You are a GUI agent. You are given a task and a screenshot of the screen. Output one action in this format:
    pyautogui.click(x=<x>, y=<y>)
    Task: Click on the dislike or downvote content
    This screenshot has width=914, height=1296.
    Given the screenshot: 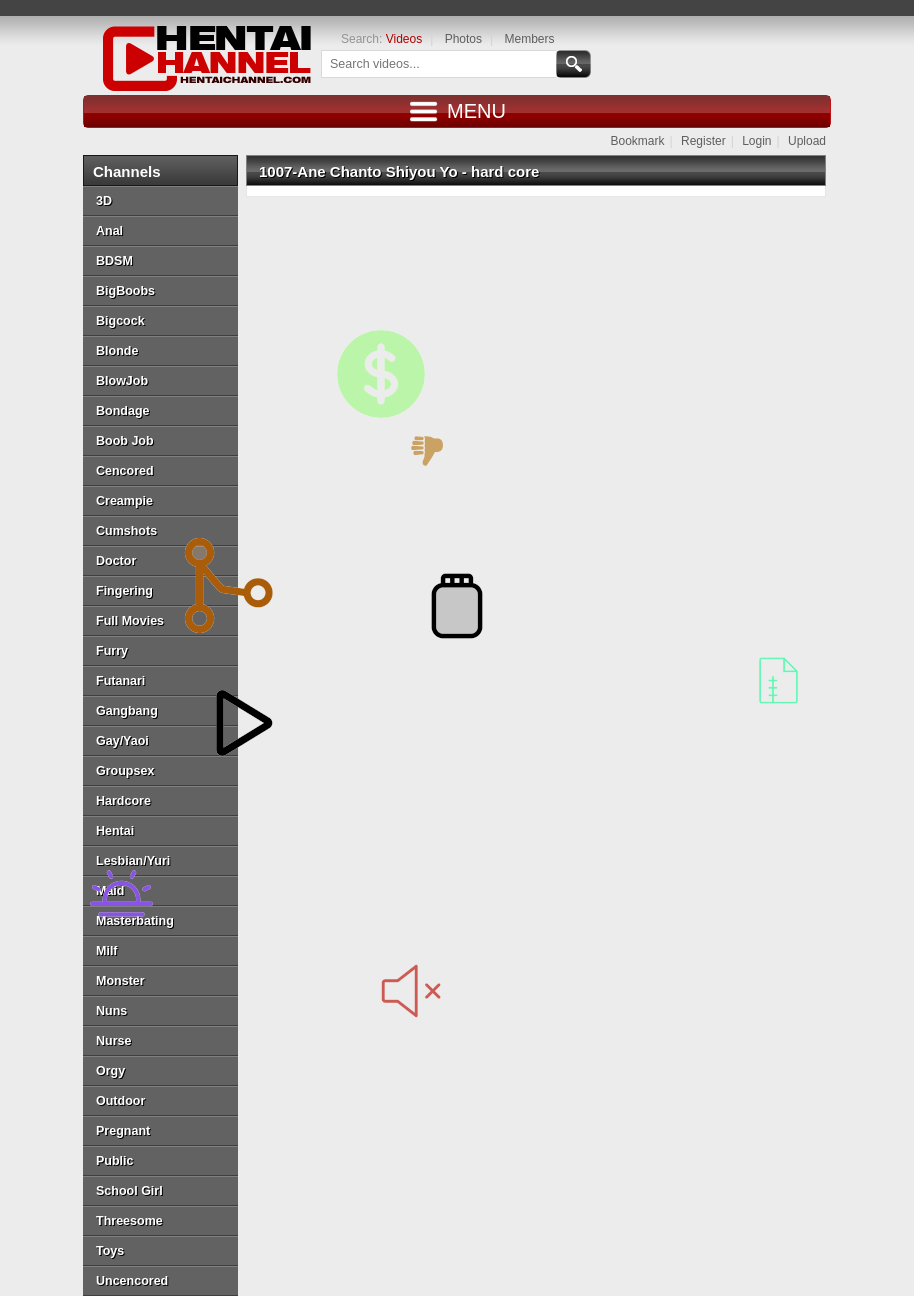 What is the action you would take?
    pyautogui.click(x=427, y=451)
    